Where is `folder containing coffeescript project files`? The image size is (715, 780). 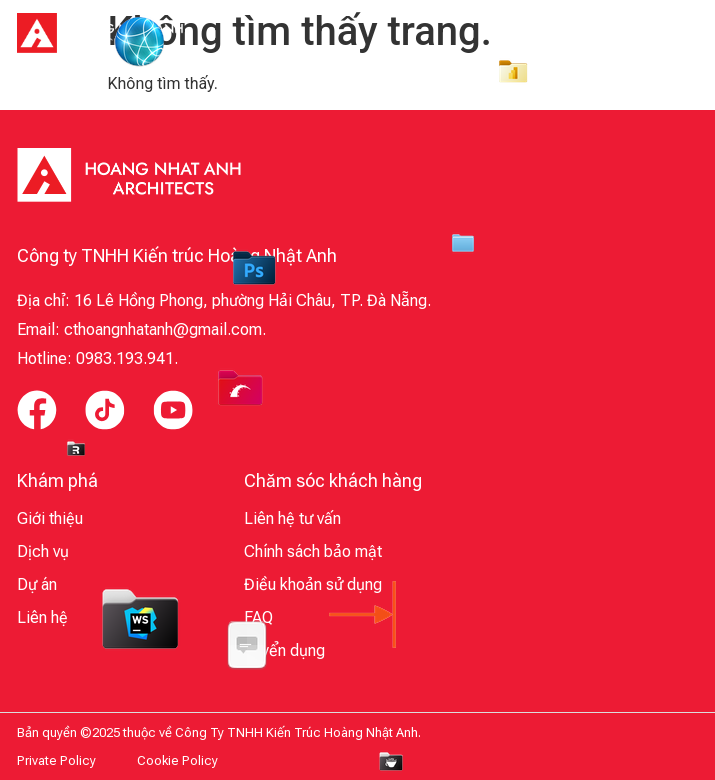 folder containing coffeescript project files is located at coordinates (391, 762).